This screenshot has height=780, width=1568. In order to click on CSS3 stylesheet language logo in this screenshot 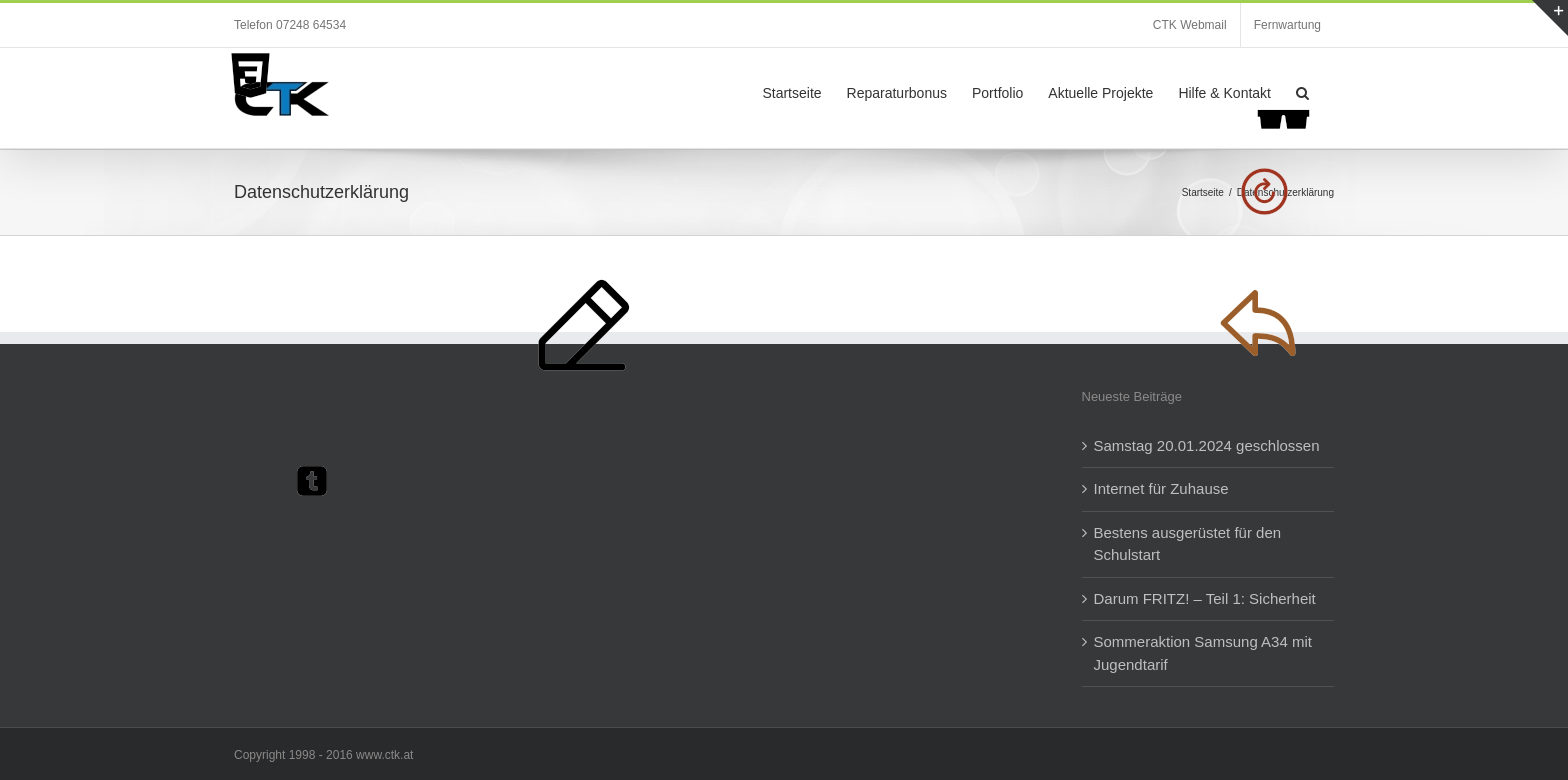, I will do `click(250, 75)`.